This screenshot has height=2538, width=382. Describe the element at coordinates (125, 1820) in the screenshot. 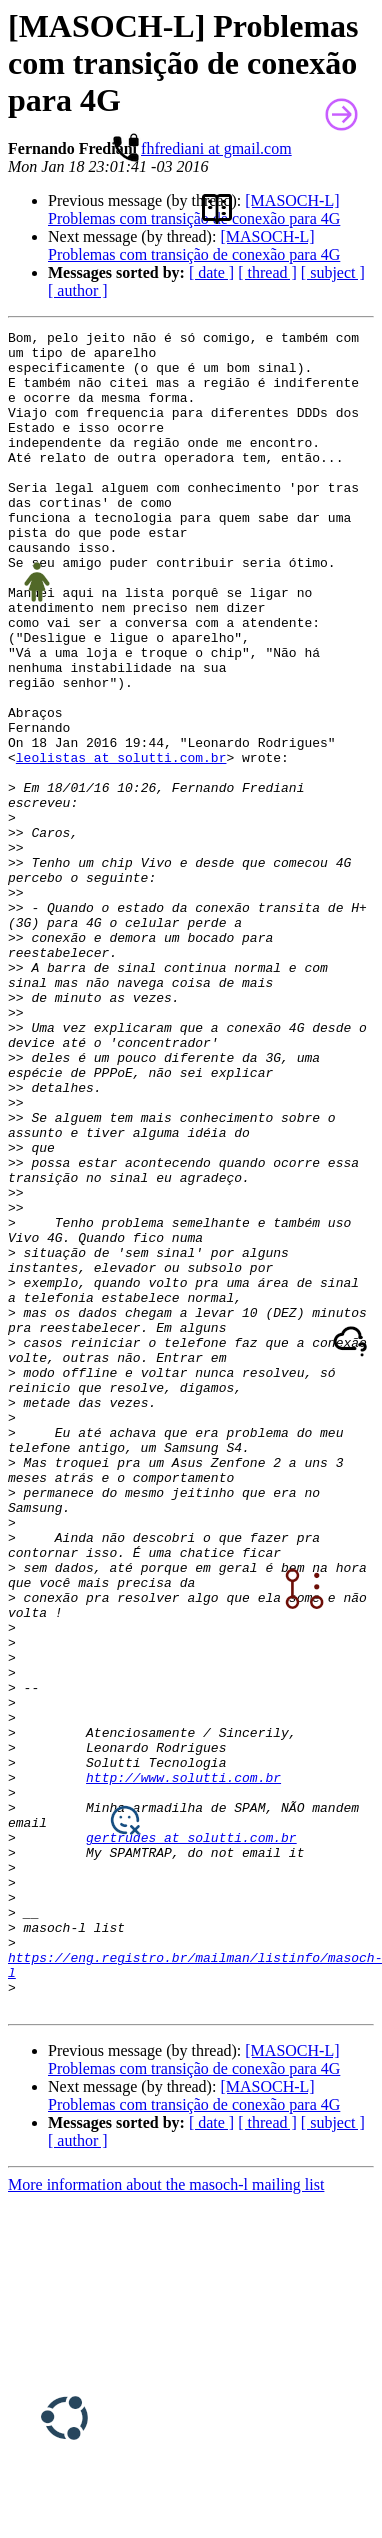

I see `remove or cancel a mood/reaction` at that location.